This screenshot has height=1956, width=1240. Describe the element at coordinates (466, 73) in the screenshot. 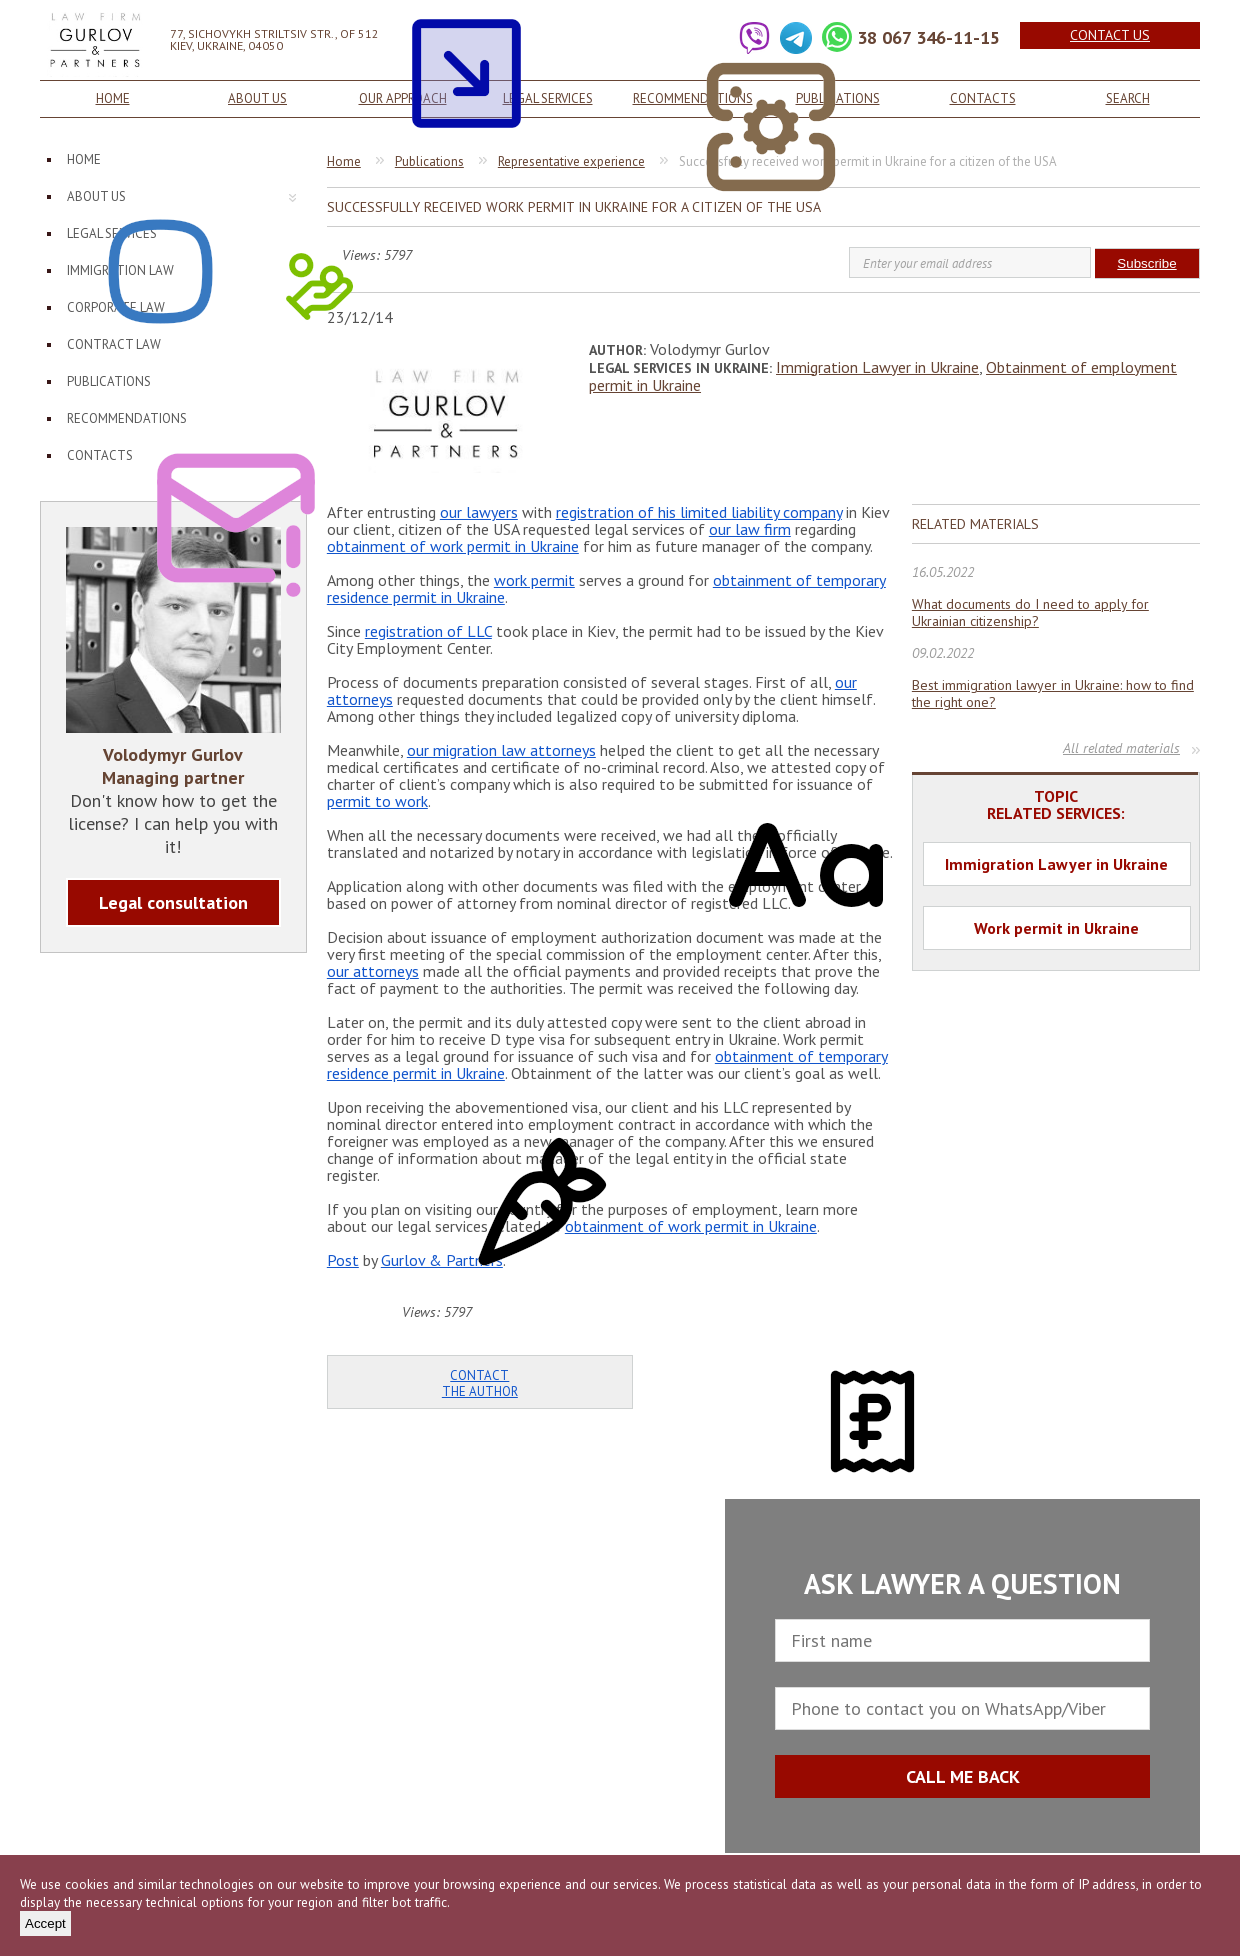

I see `navigate to the bottom-right section` at that location.